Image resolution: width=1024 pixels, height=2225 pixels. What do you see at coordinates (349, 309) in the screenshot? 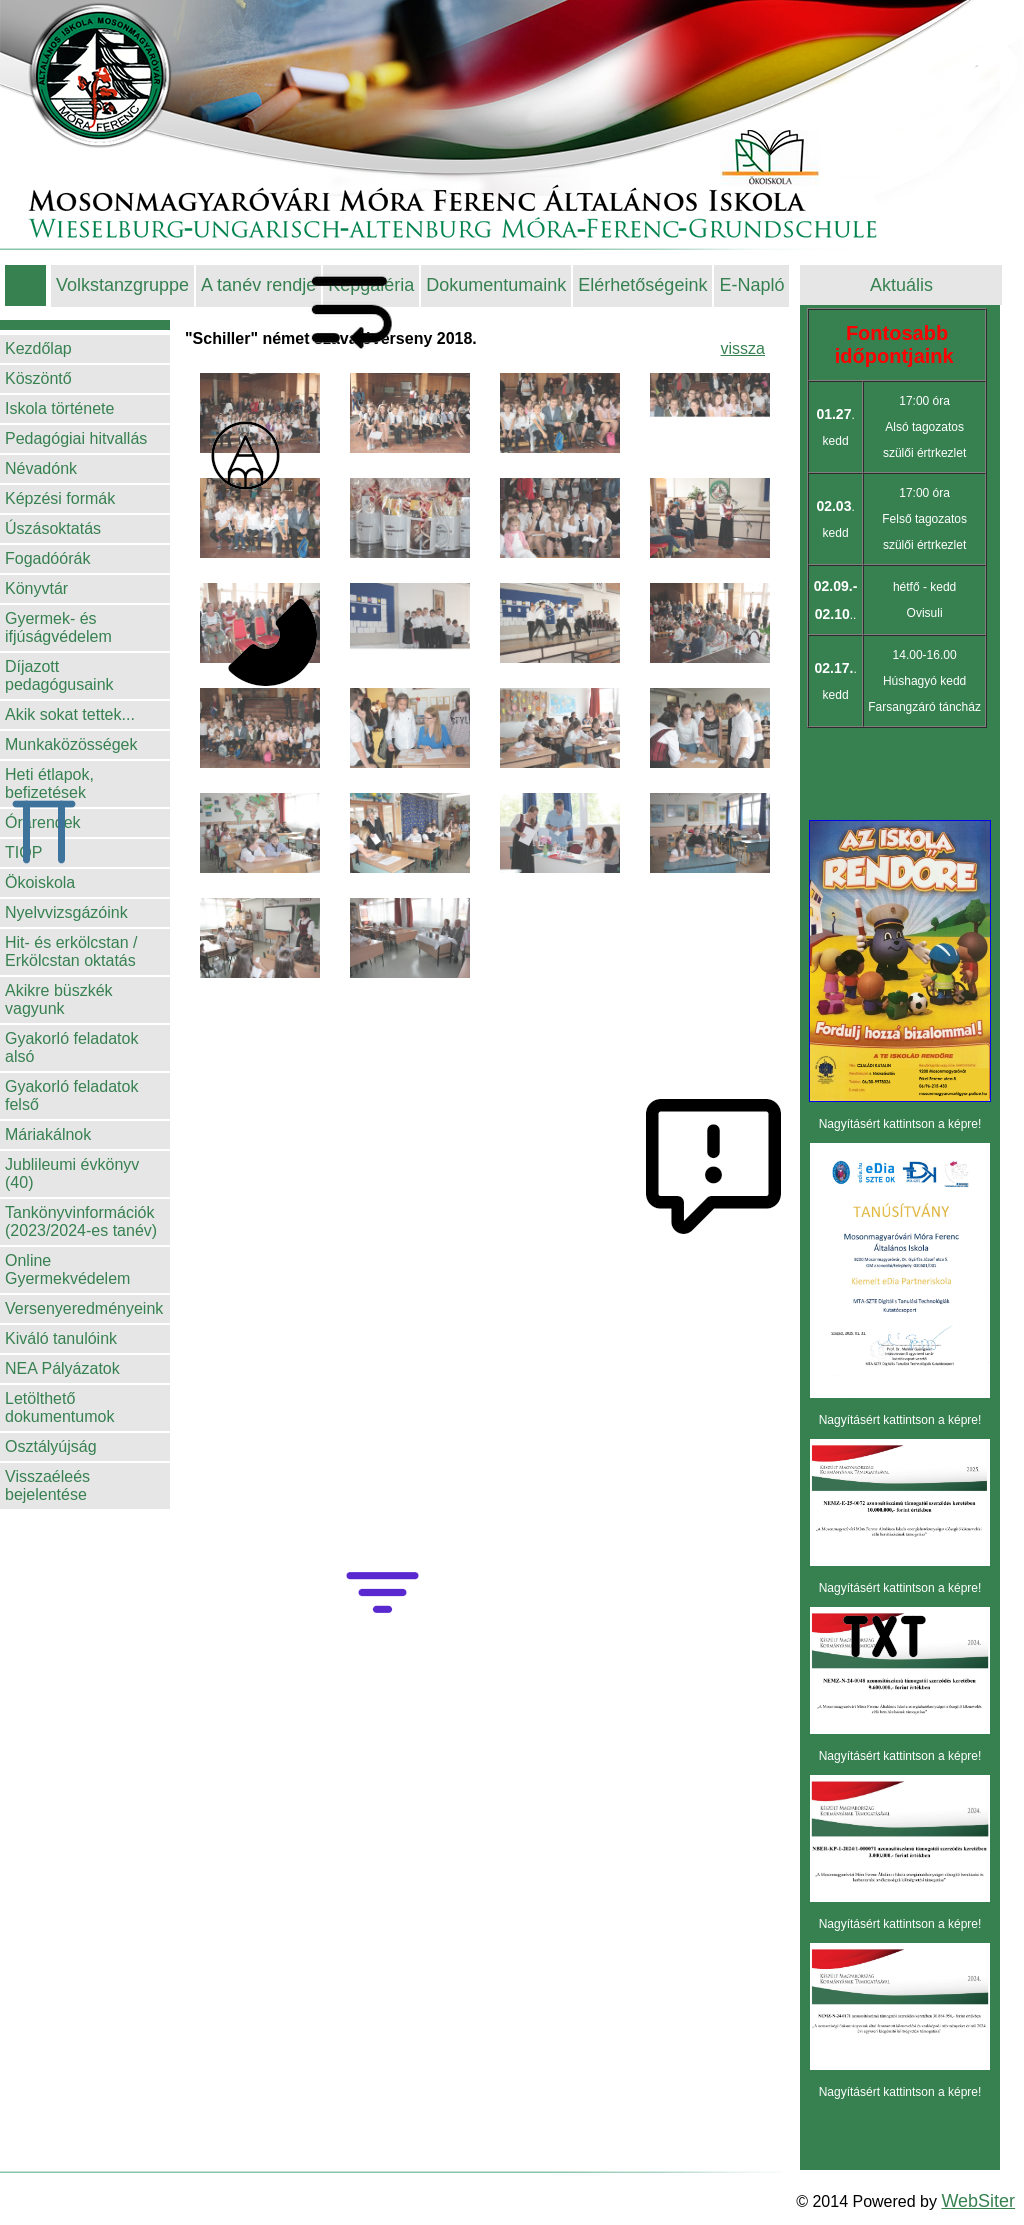
I see `toggle text wrapping in a document or editor` at bounding box center [349, 309].